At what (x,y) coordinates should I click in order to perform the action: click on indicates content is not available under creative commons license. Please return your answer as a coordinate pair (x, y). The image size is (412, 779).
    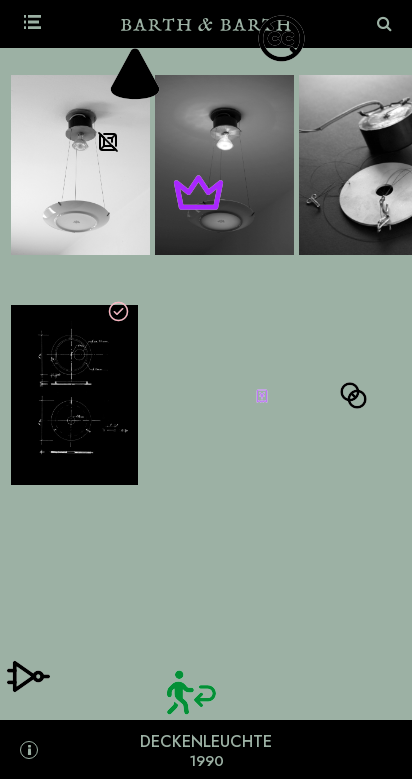
    Looking at the image, I should click on (281, 38).